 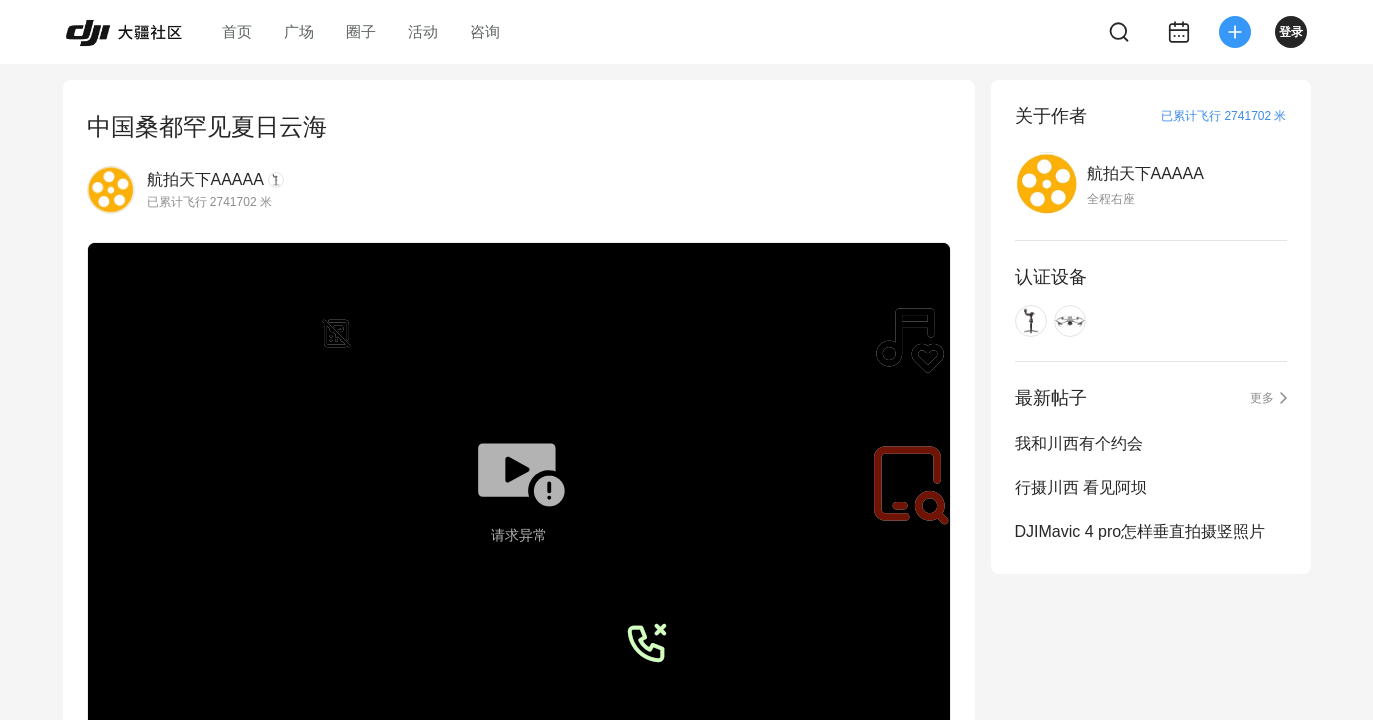 What do you see at coordinates (336, 333) in the screenshot?
I see `calculator function disabled` at bounding box center [336, 333].